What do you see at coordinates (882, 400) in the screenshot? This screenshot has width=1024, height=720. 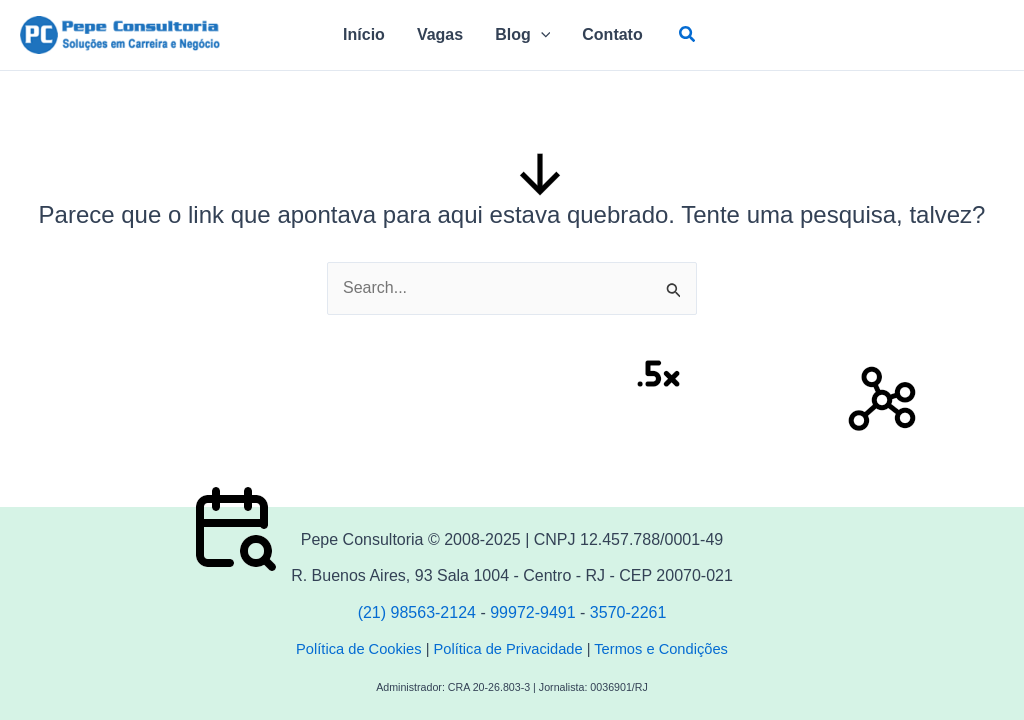 I see `view network graph or connections` at bounding box center [882, 400].